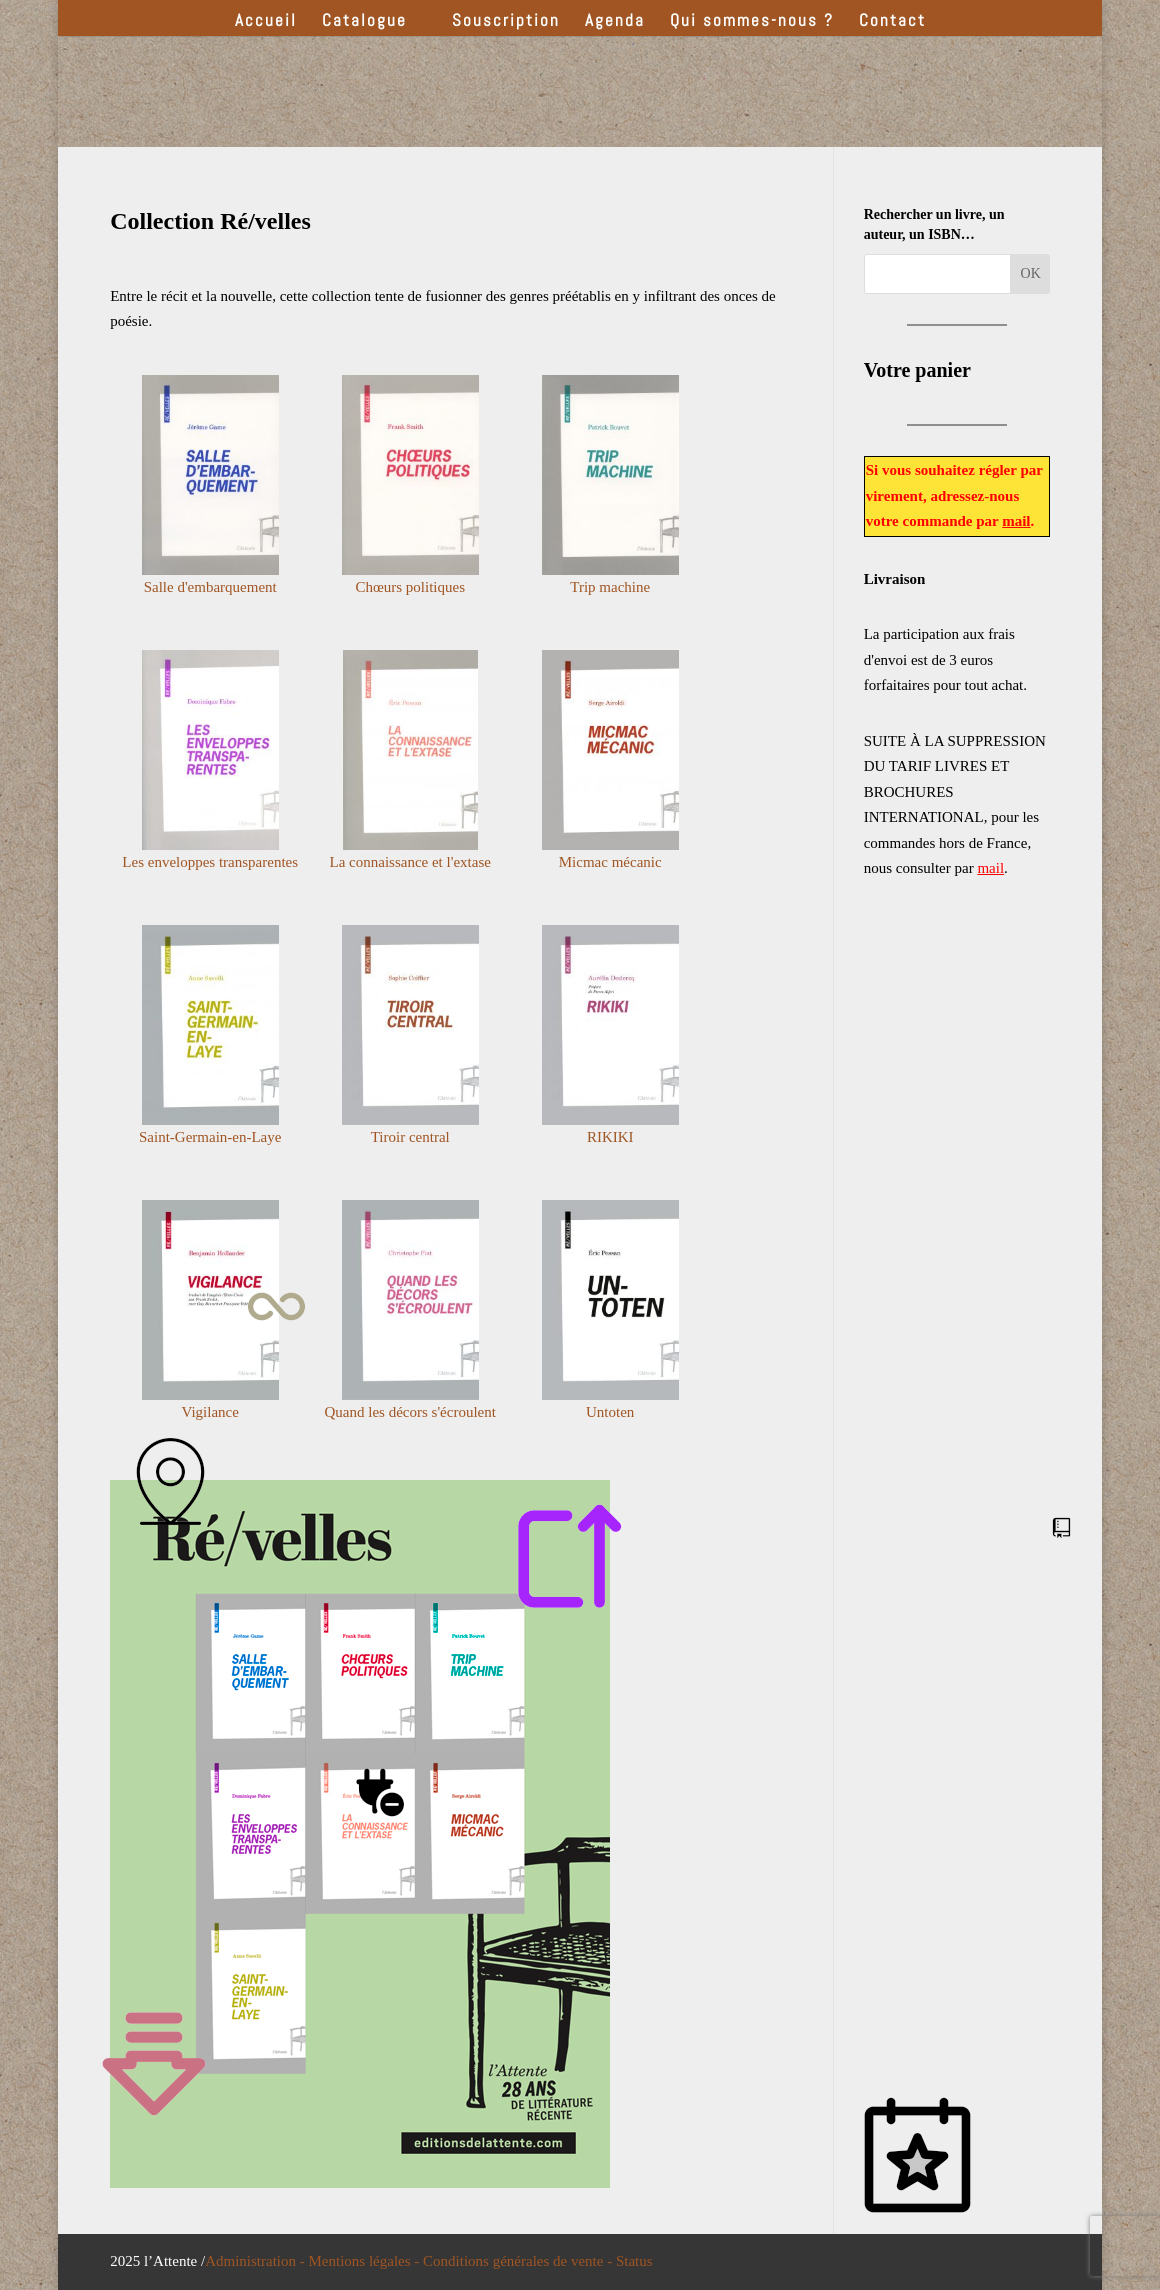 This screenshot has width=1160, height=2290. Describe the element at coordinates (1061, 1526) in the screenshot. I see `access repository or project files` at that location.